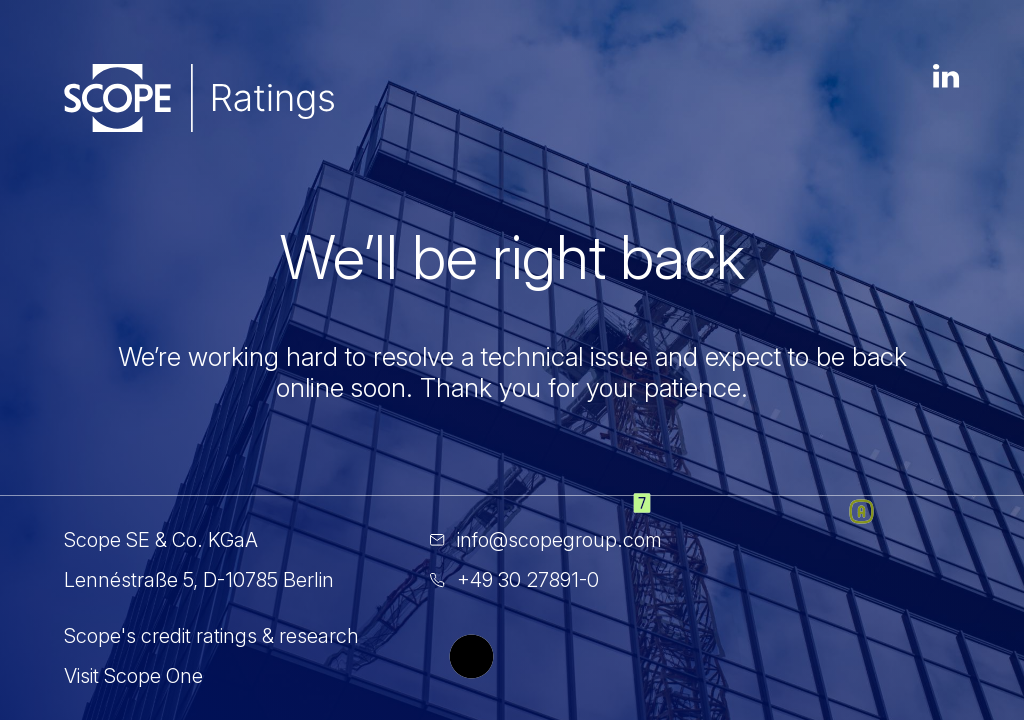 Image resolution: width=1024 pixels, height=720 pixels. I want to click on indicates an active or selected state, so click(471, 656).